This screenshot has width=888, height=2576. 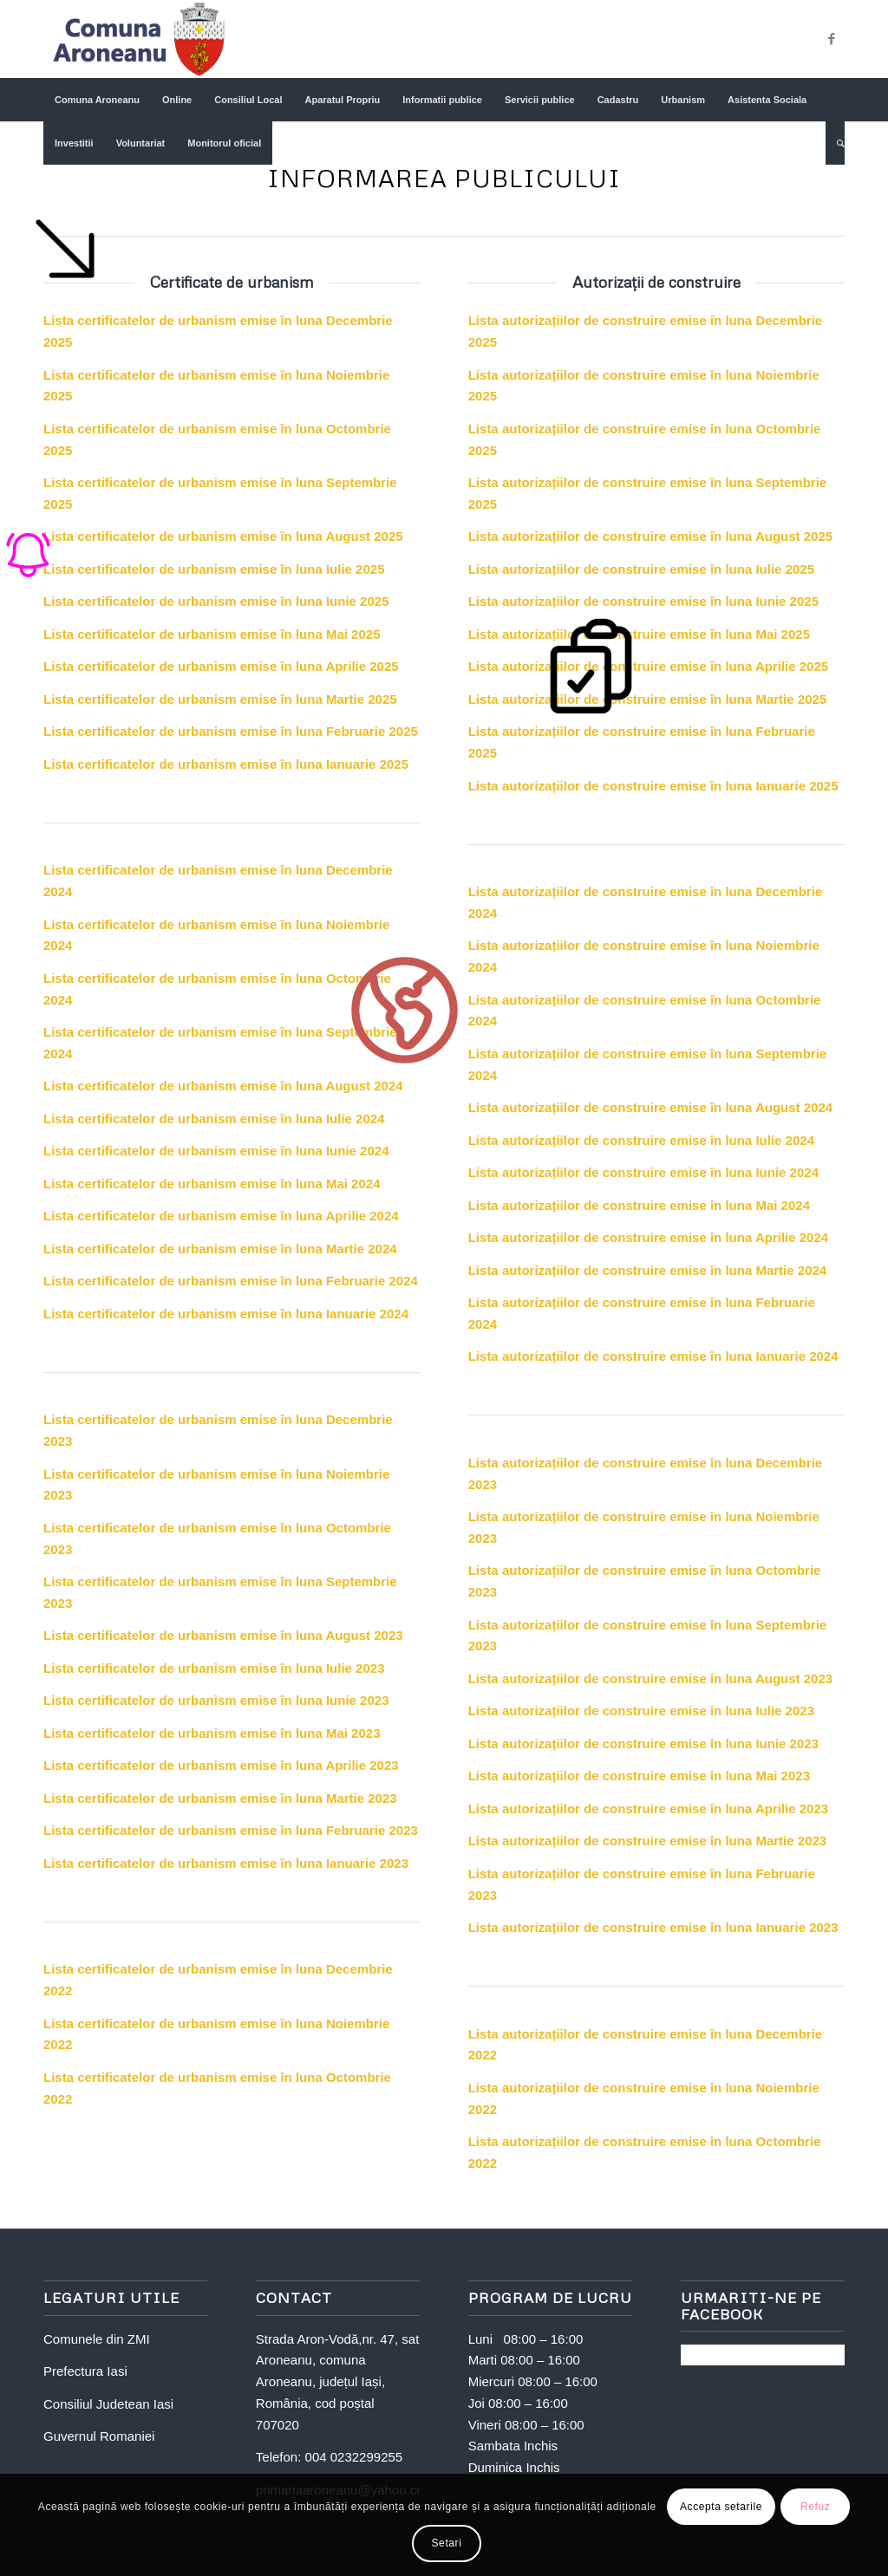 I want to click on navigate to the next item diagonally, so click(x=65, y=249).